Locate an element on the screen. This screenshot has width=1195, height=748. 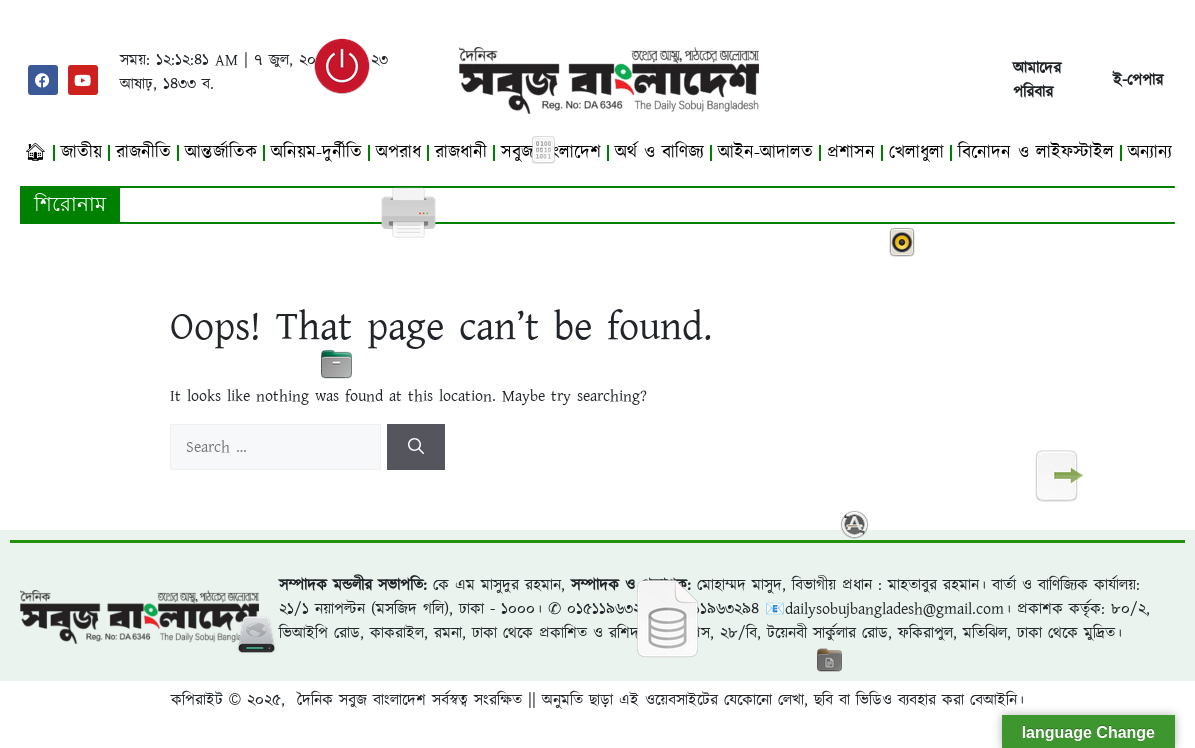
access network server or shared storage is located at coordinates (256, 634).